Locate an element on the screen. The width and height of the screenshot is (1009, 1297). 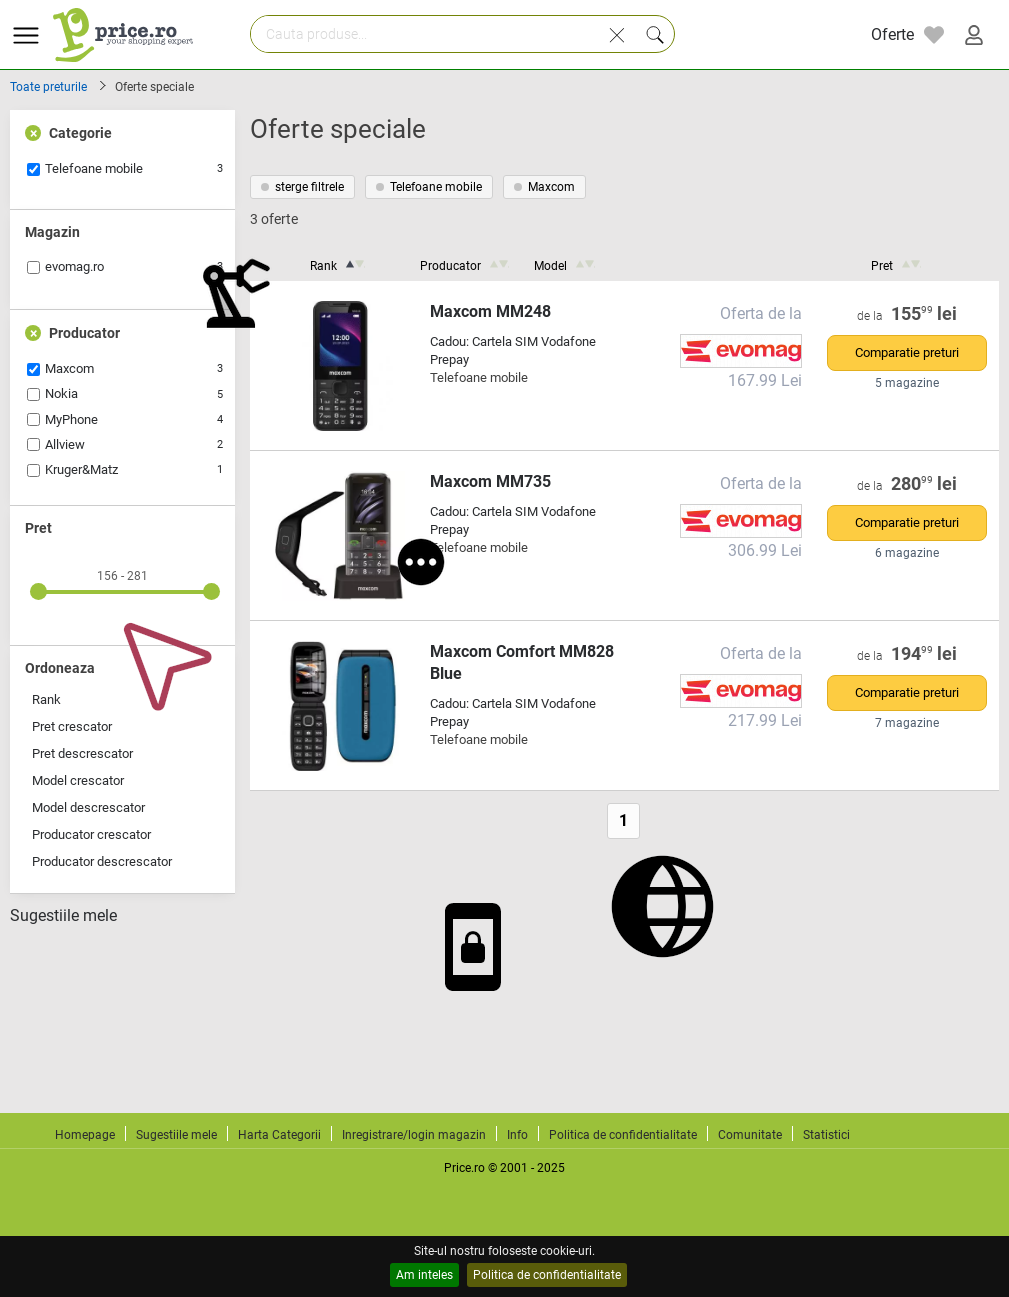
tap to navigate to a destination is located at coordinates (161, 660).